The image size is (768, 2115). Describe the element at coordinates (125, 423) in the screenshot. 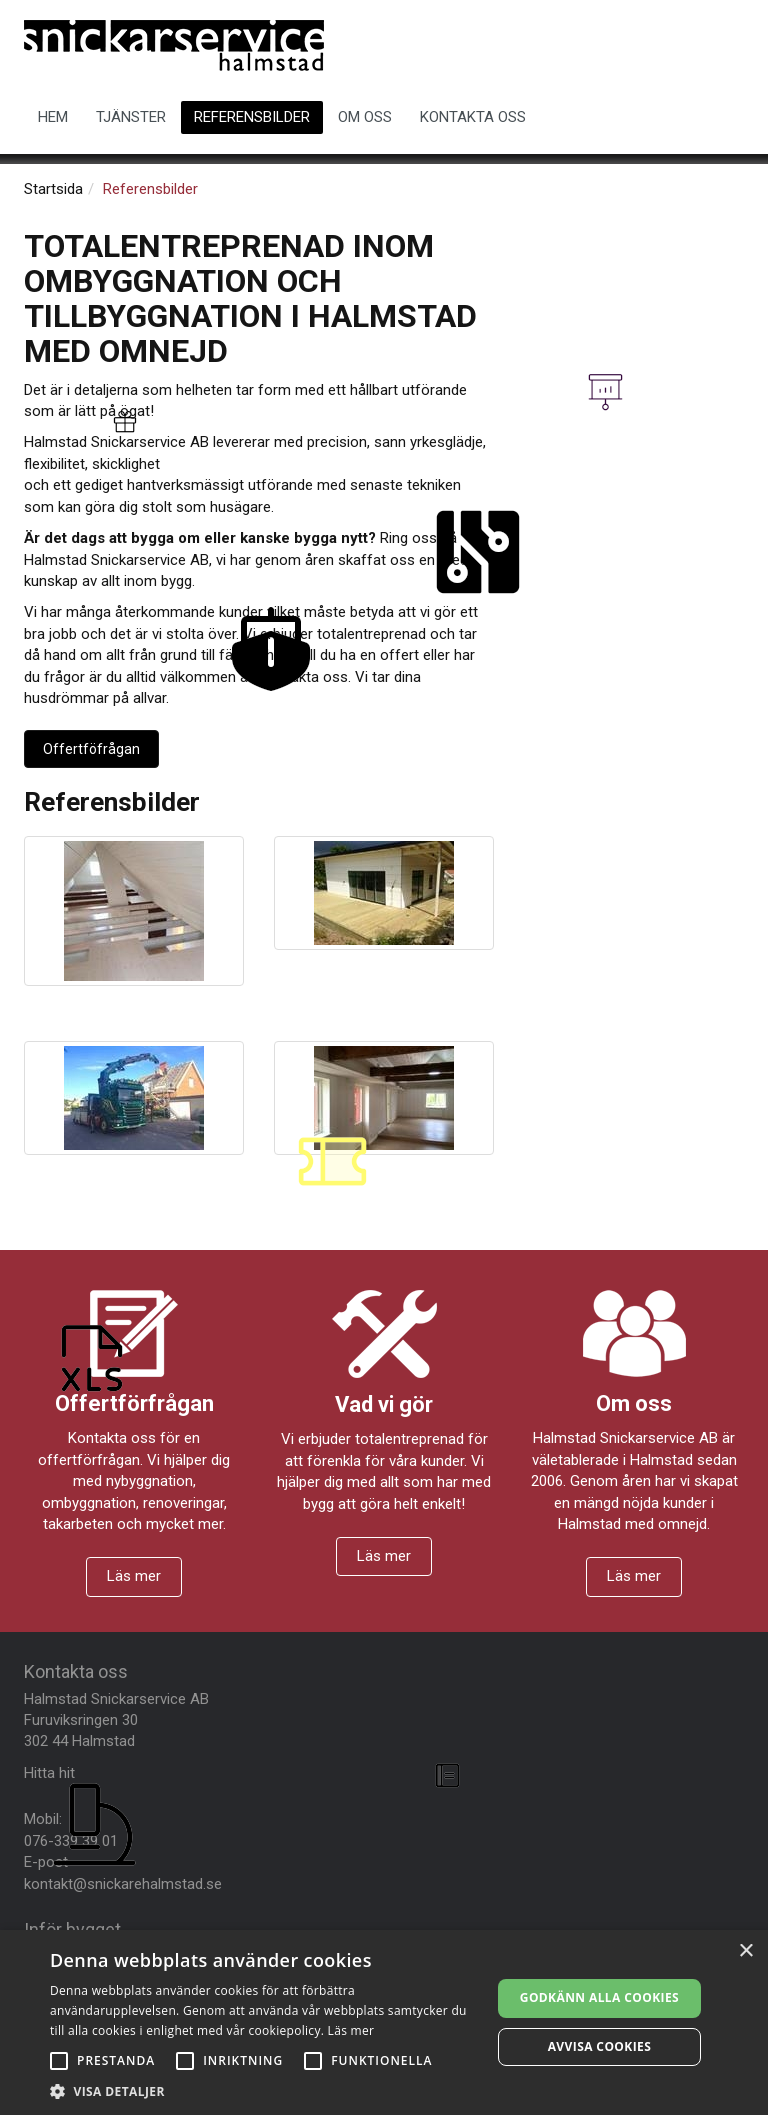

I see `view or redeem a gift` at that location.